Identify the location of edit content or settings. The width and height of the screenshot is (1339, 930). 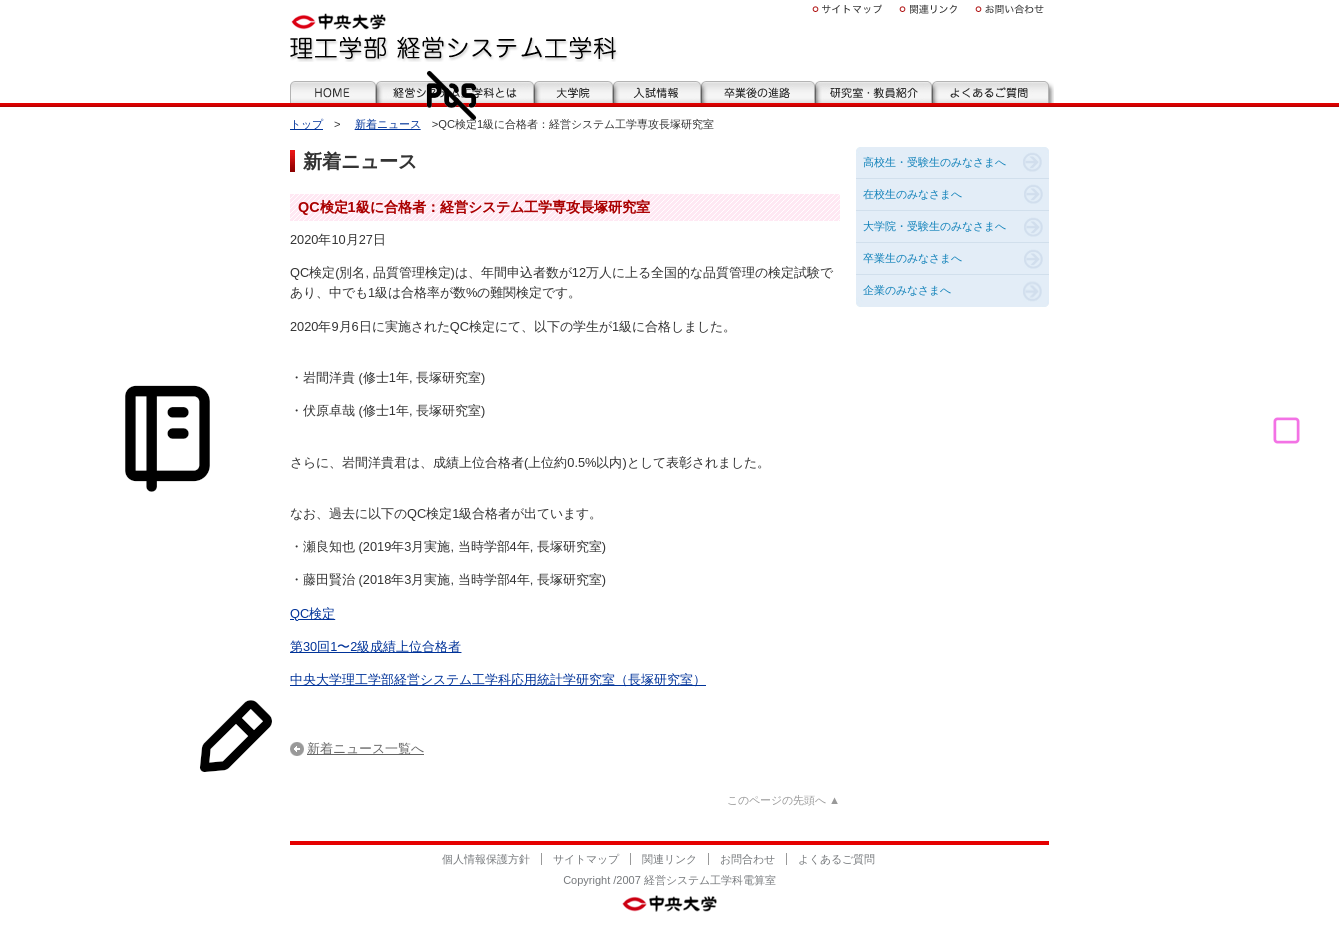
(236, 736).